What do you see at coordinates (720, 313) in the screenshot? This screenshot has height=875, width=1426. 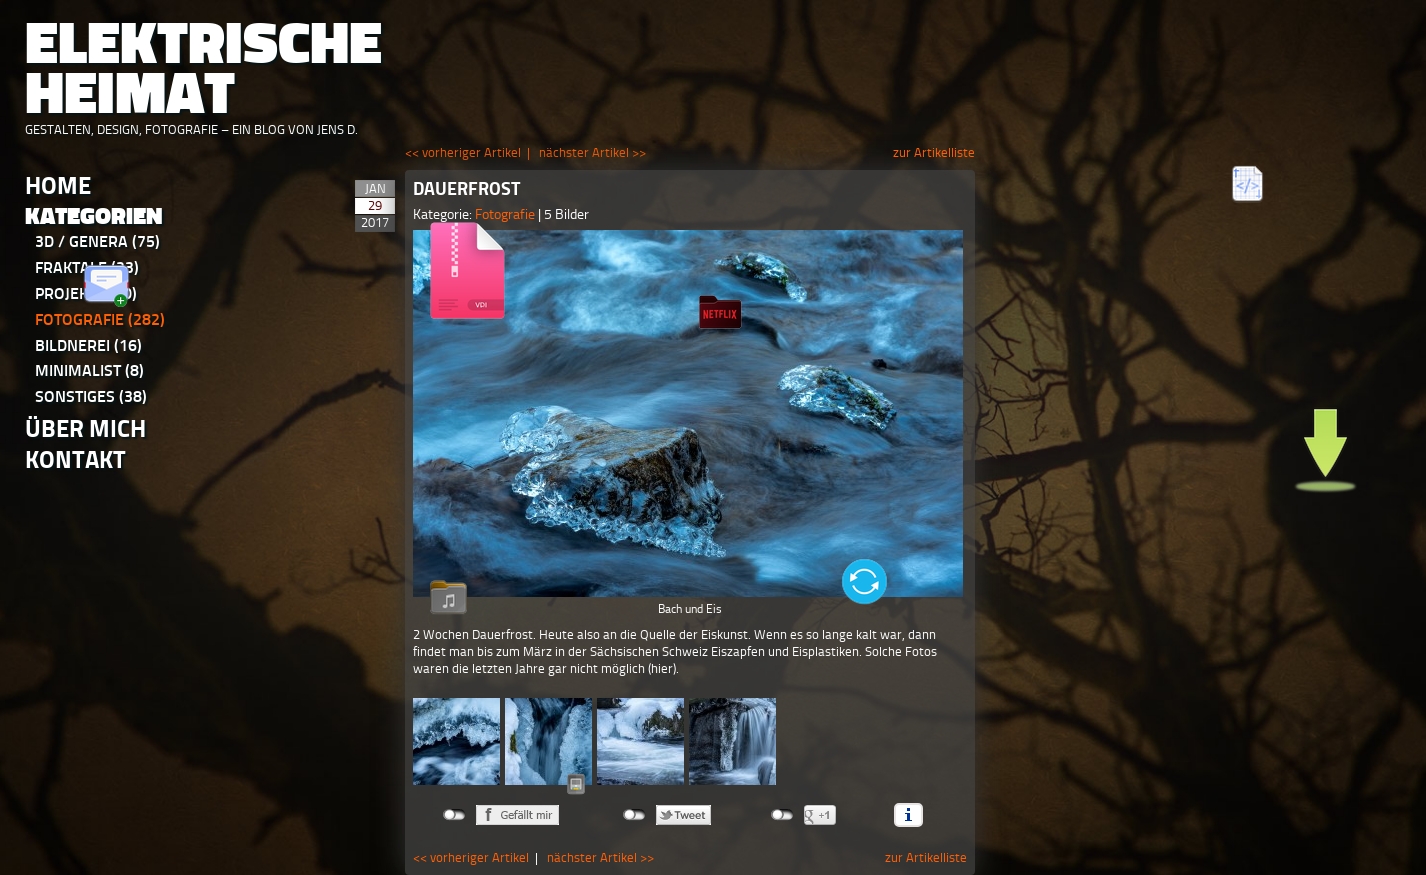 I see `open folder containing Netflix downloads or media` at bounding box center [720, 313].